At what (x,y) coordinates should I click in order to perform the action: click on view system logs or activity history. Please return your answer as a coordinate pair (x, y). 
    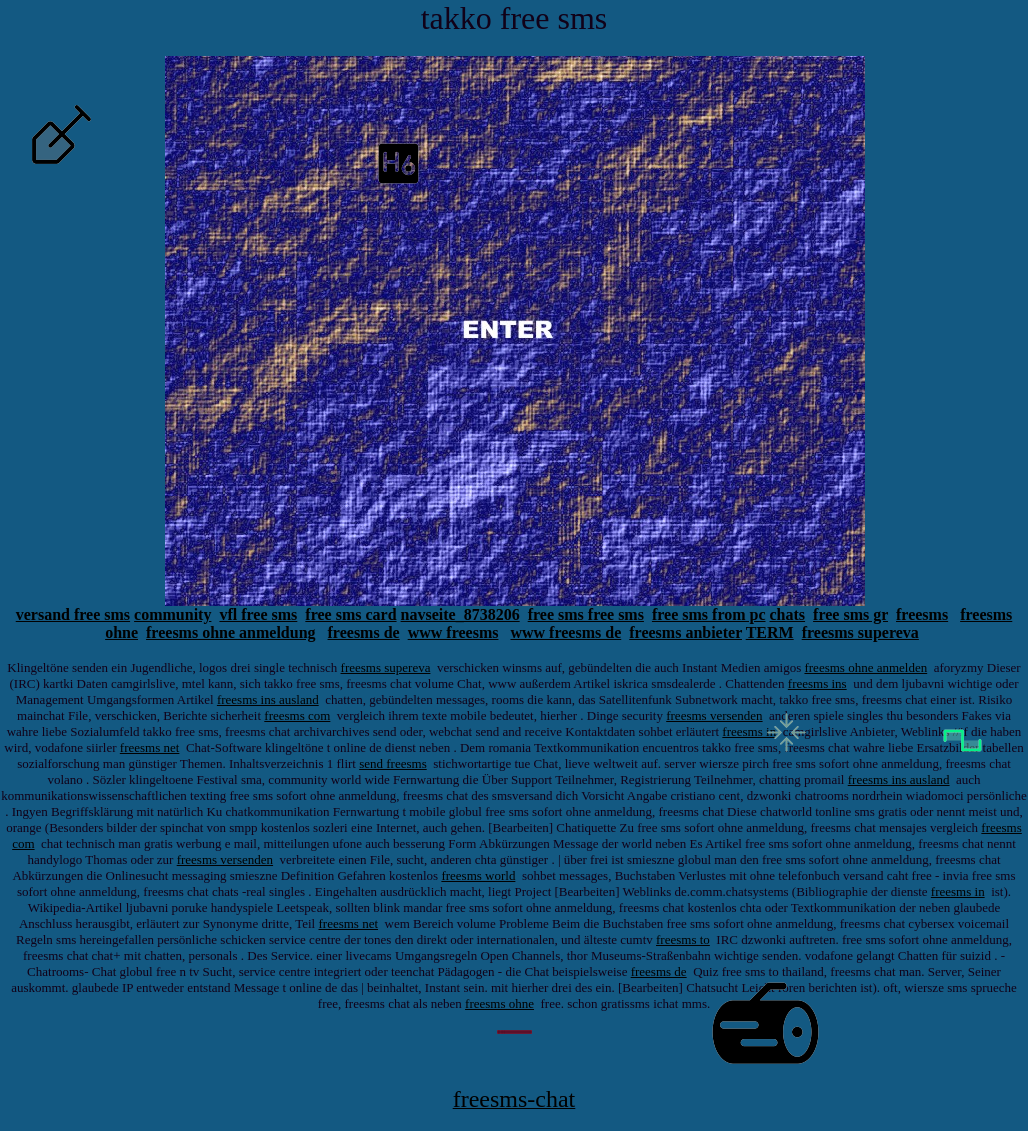
    Looking at the image, I should click on (765, 1028).